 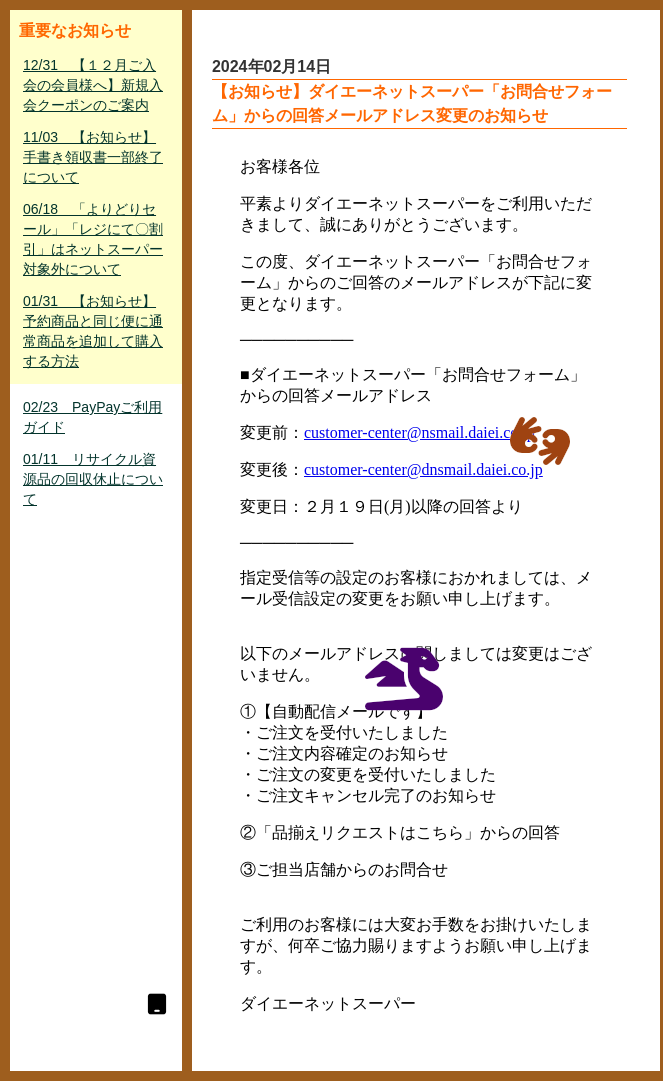 What do you see at coordinates (540, 441) in the screenshot?
I see `request ASL interpretation services` at bounding box center [540, 441].